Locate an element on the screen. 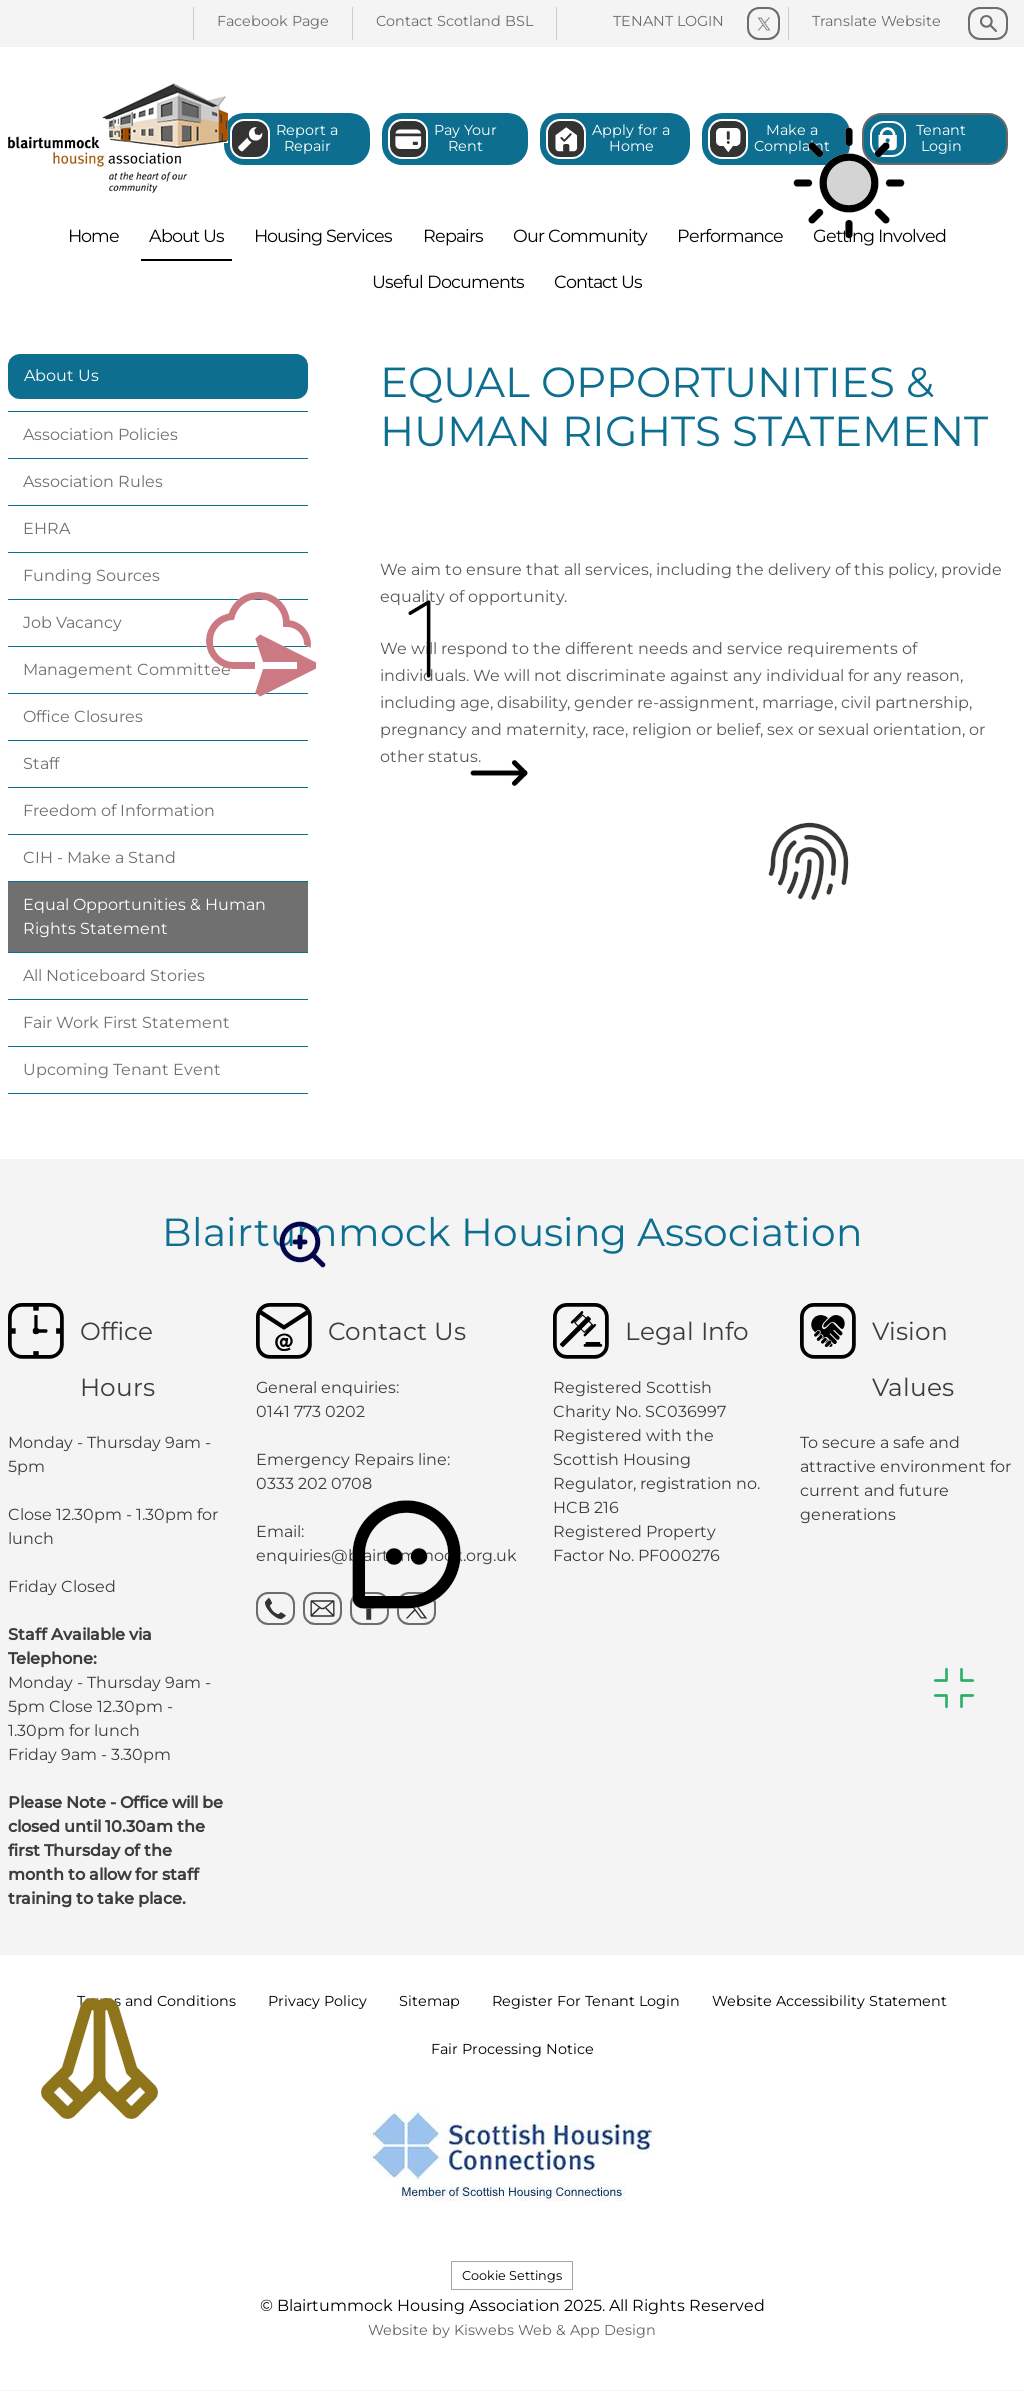 This screenshot has height=2391, width=1024. zoom in on content is located at coordinates (302, 1244).